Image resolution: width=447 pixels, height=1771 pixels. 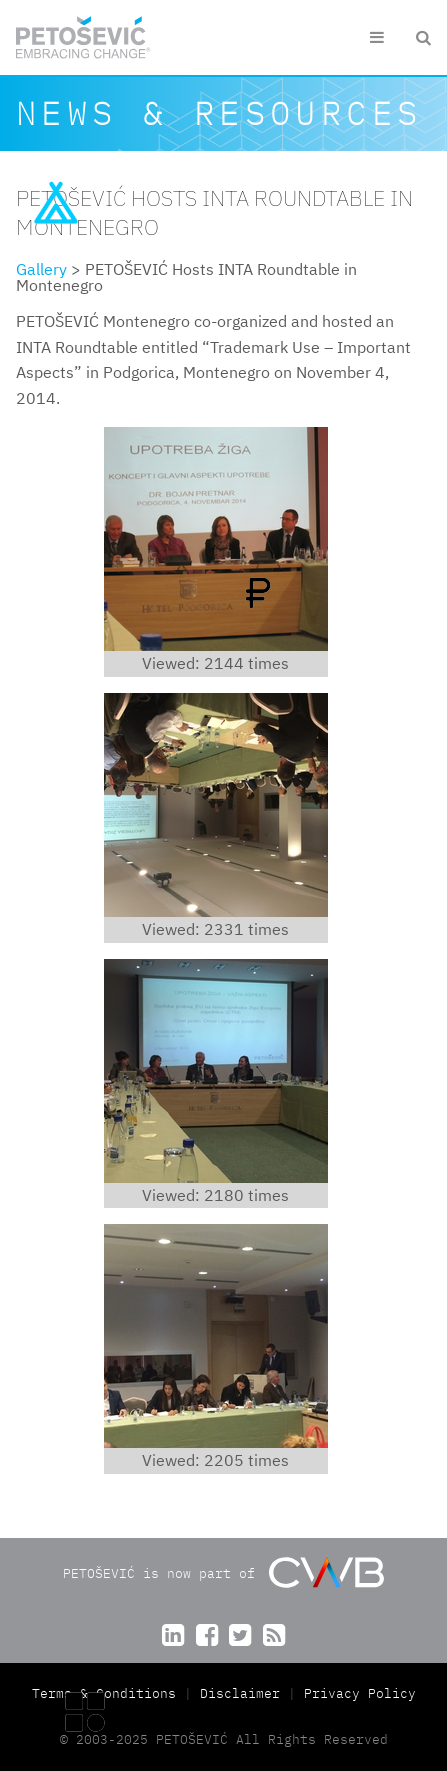 What do you see at coordinates (56, 205) in the screenshot?
I see `access camping or outdoor activity features` at bounding box center [56, 205].